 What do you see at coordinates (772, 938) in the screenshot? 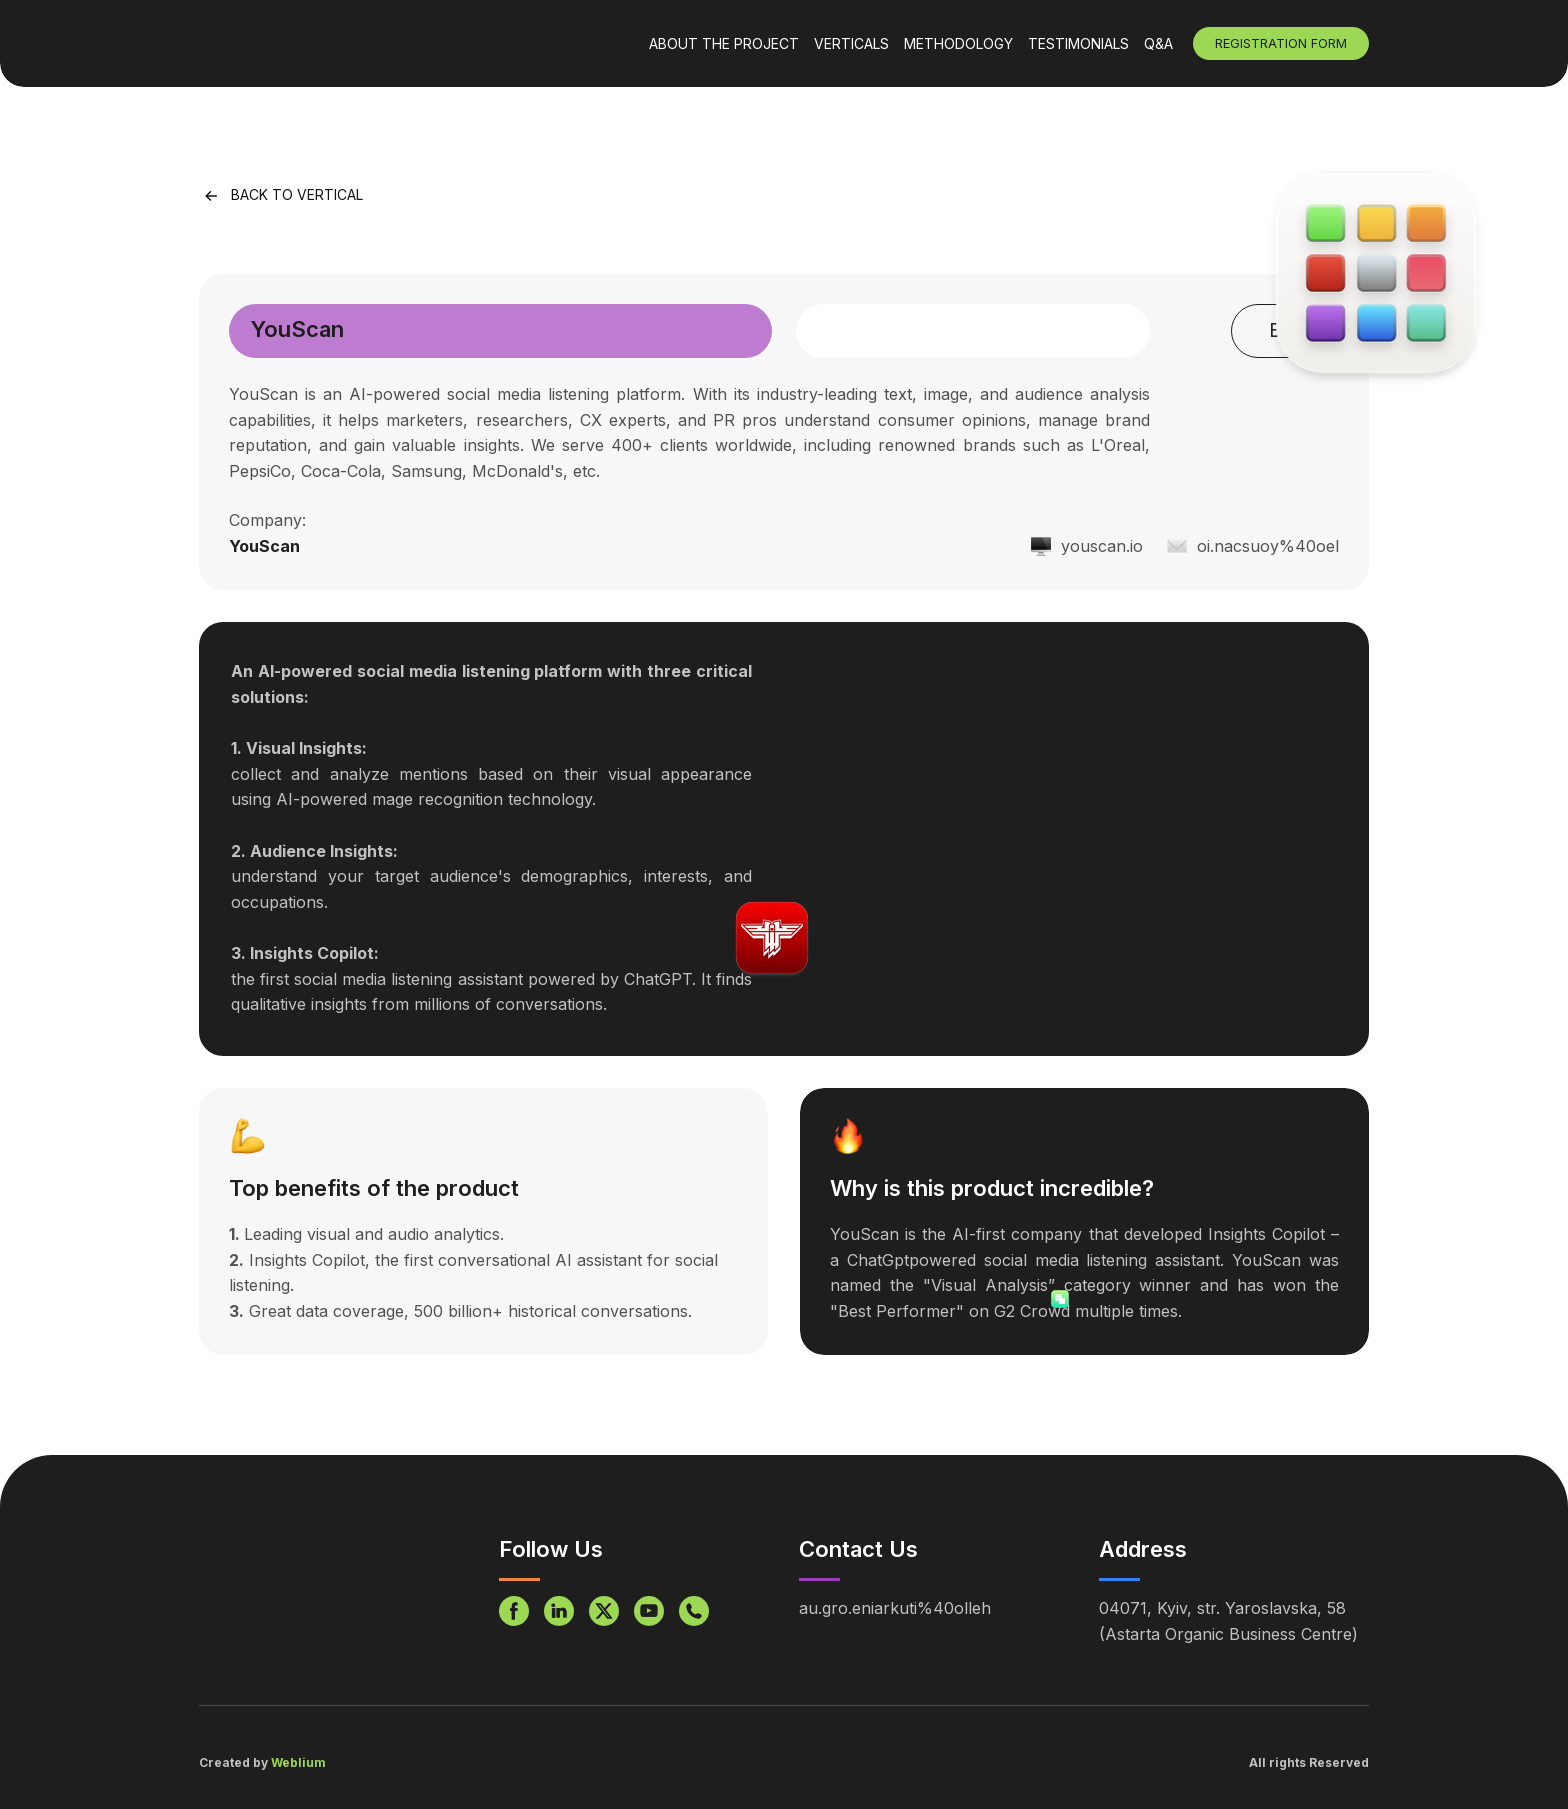
I see `launch Return to Castle Wolfenstein game` at bounding box center [772, 938].